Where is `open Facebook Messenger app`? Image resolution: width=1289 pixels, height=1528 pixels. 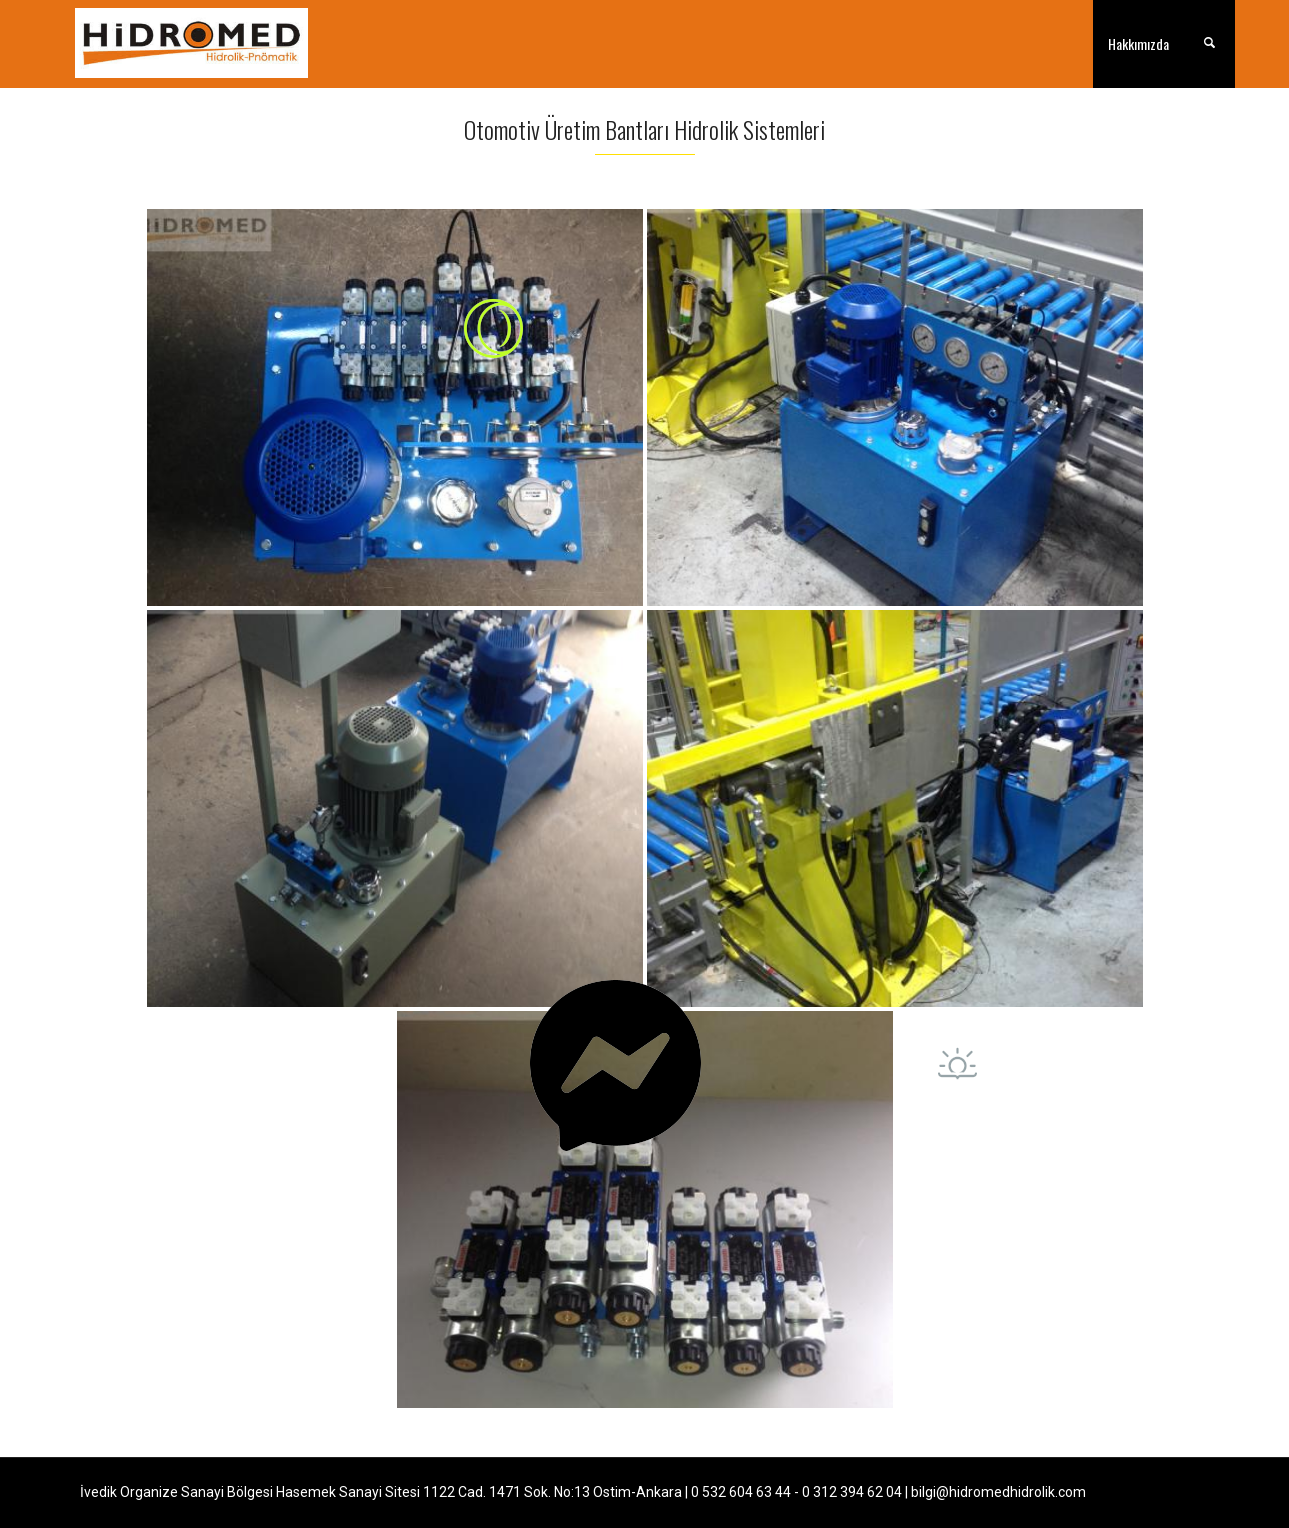
open Facebook Messenger app is located at coordinates (615, 1065).